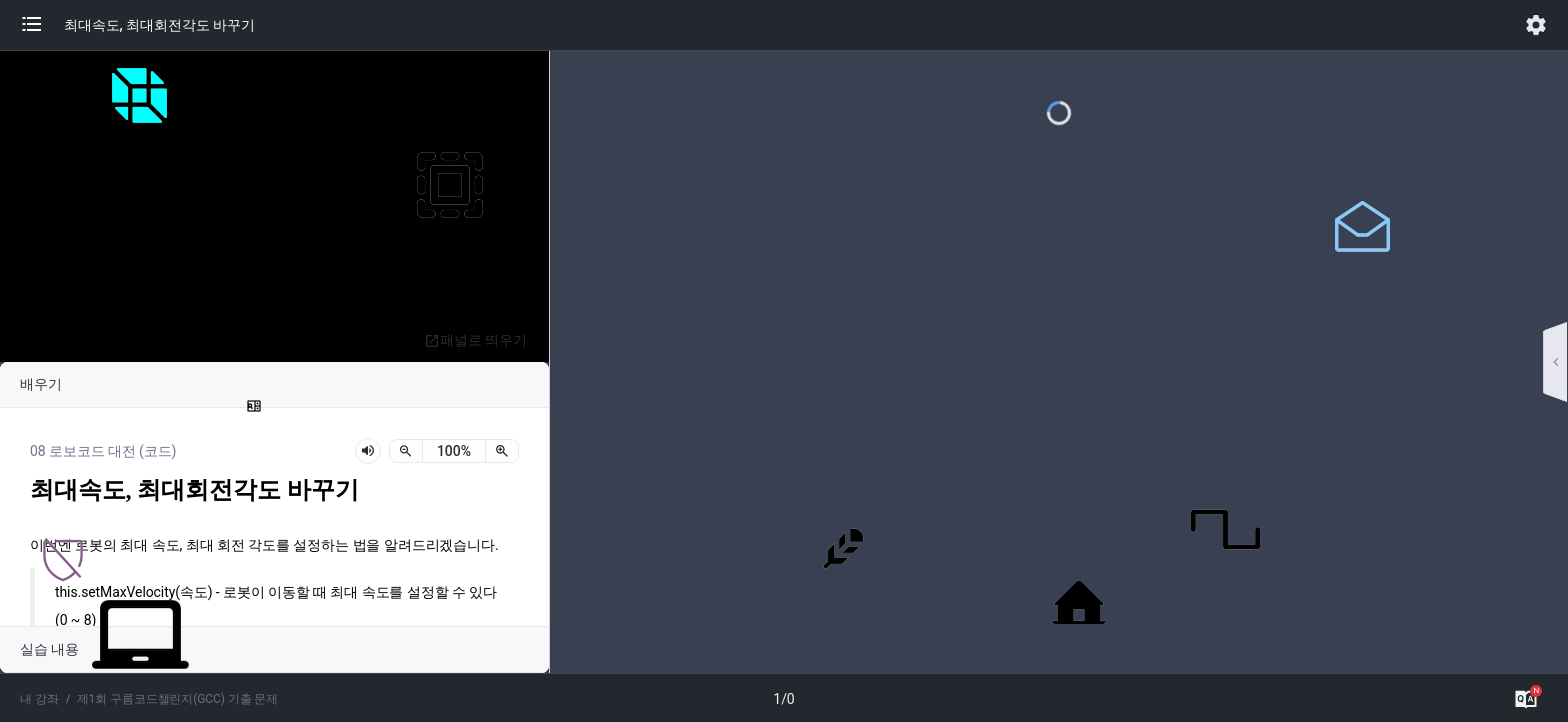 The image size is (1568, 722). What do you see at coordinates (63, 558) in the screenshot?
I see `indicates disabled or inactive protection` at bounding box center [63, 558].